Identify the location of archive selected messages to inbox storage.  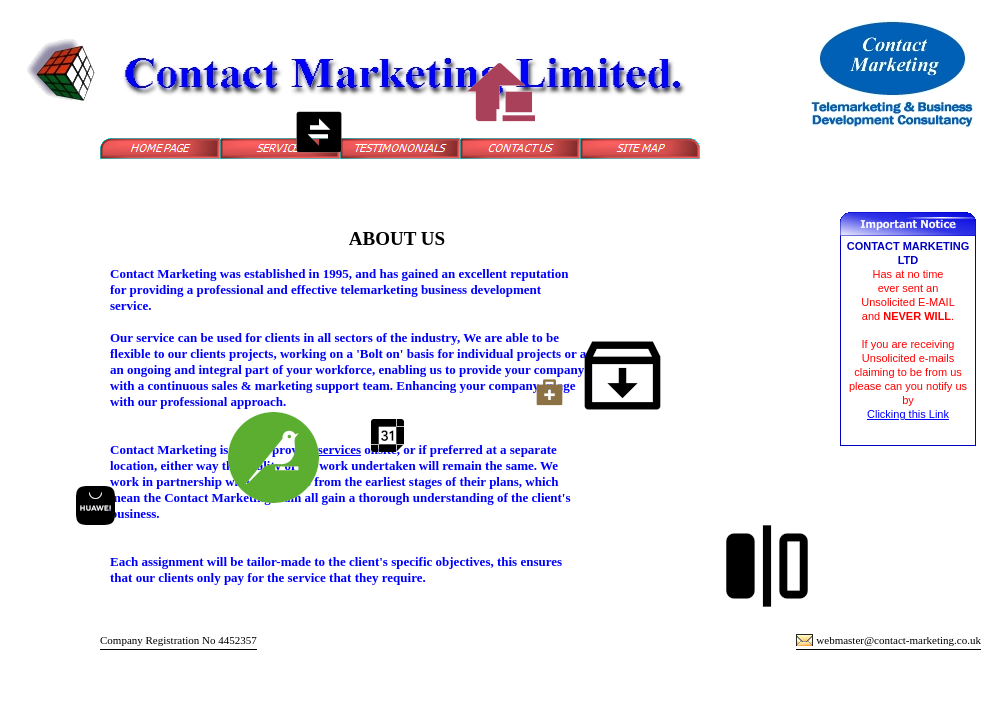
(622, 375).